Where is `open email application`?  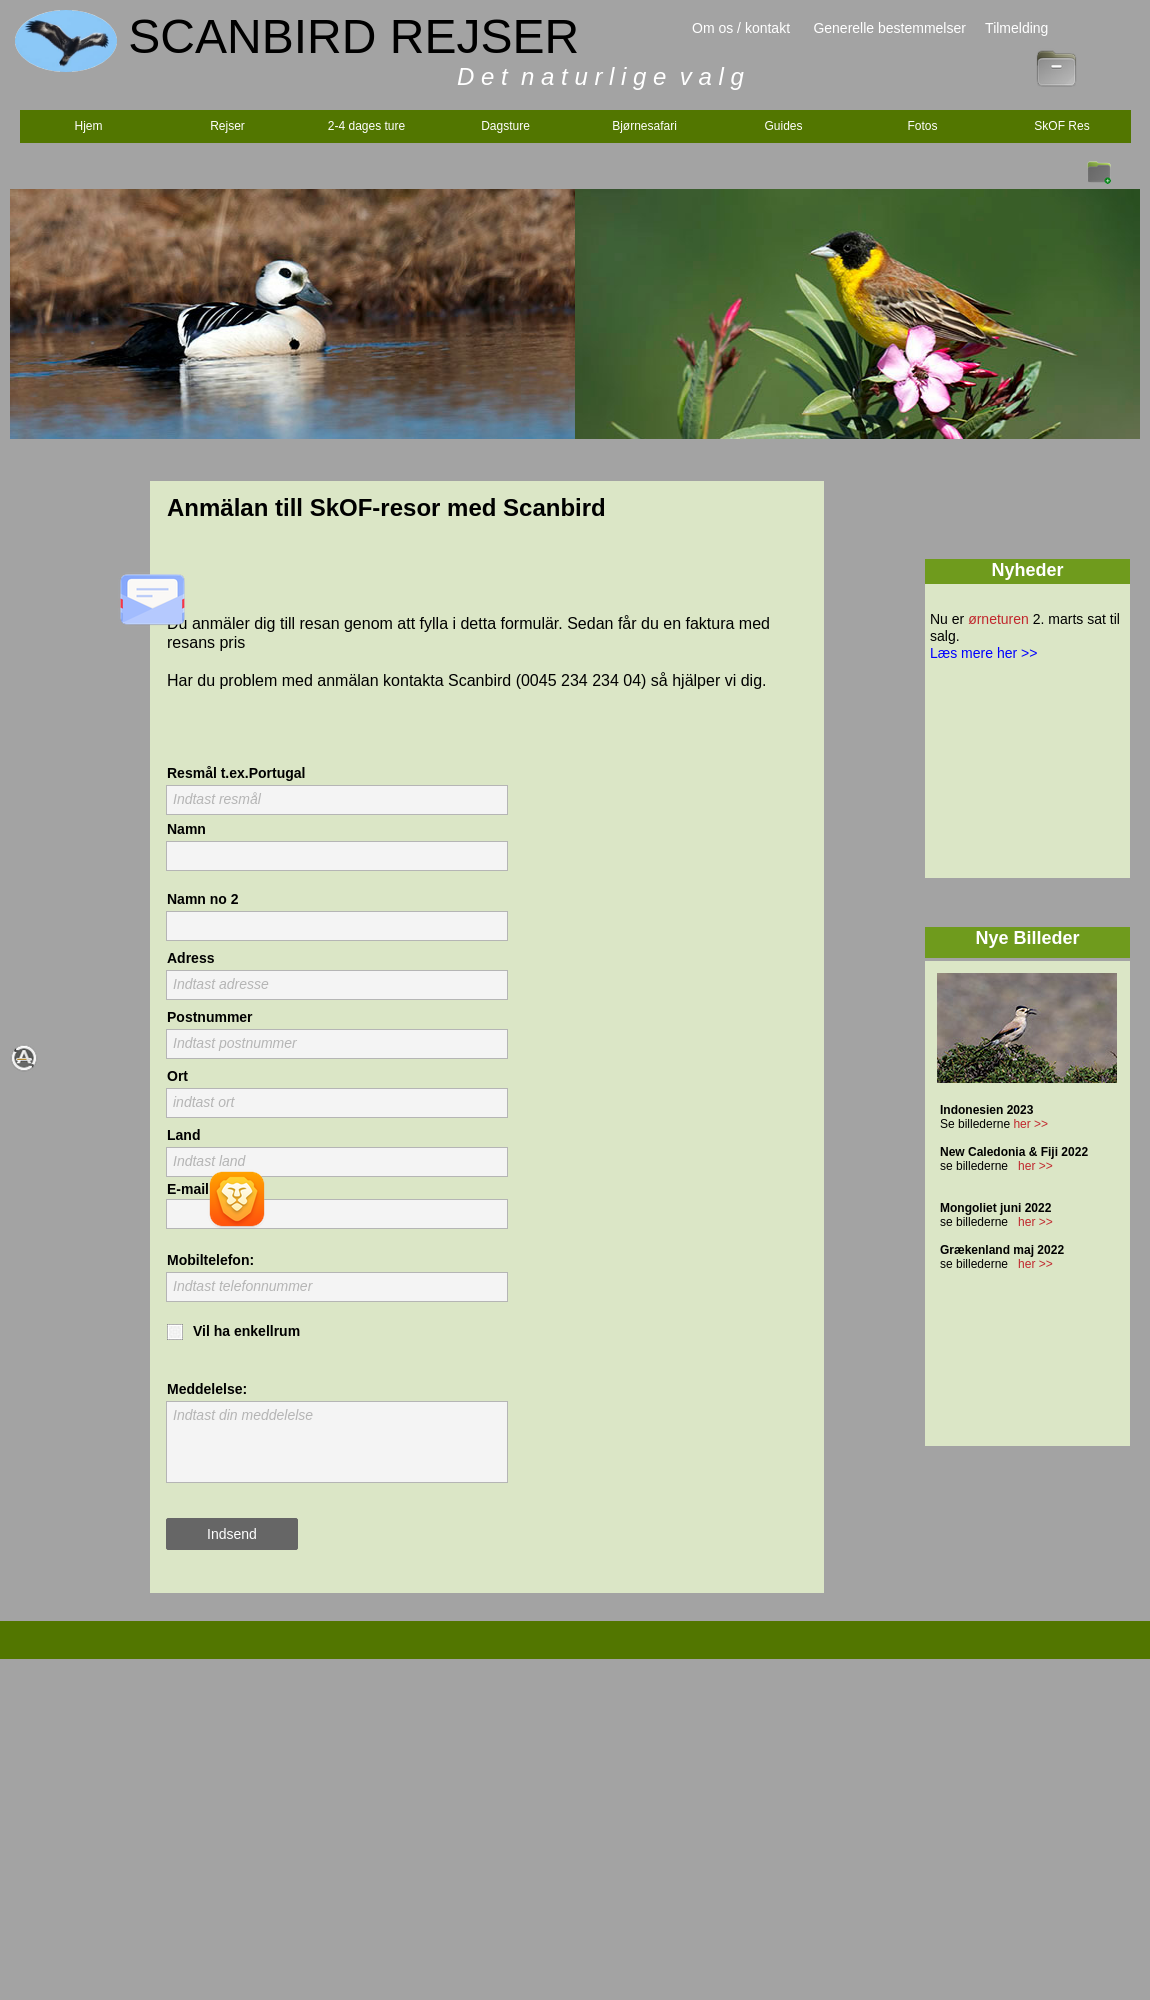
open email application is located at coordinates (152, 599).